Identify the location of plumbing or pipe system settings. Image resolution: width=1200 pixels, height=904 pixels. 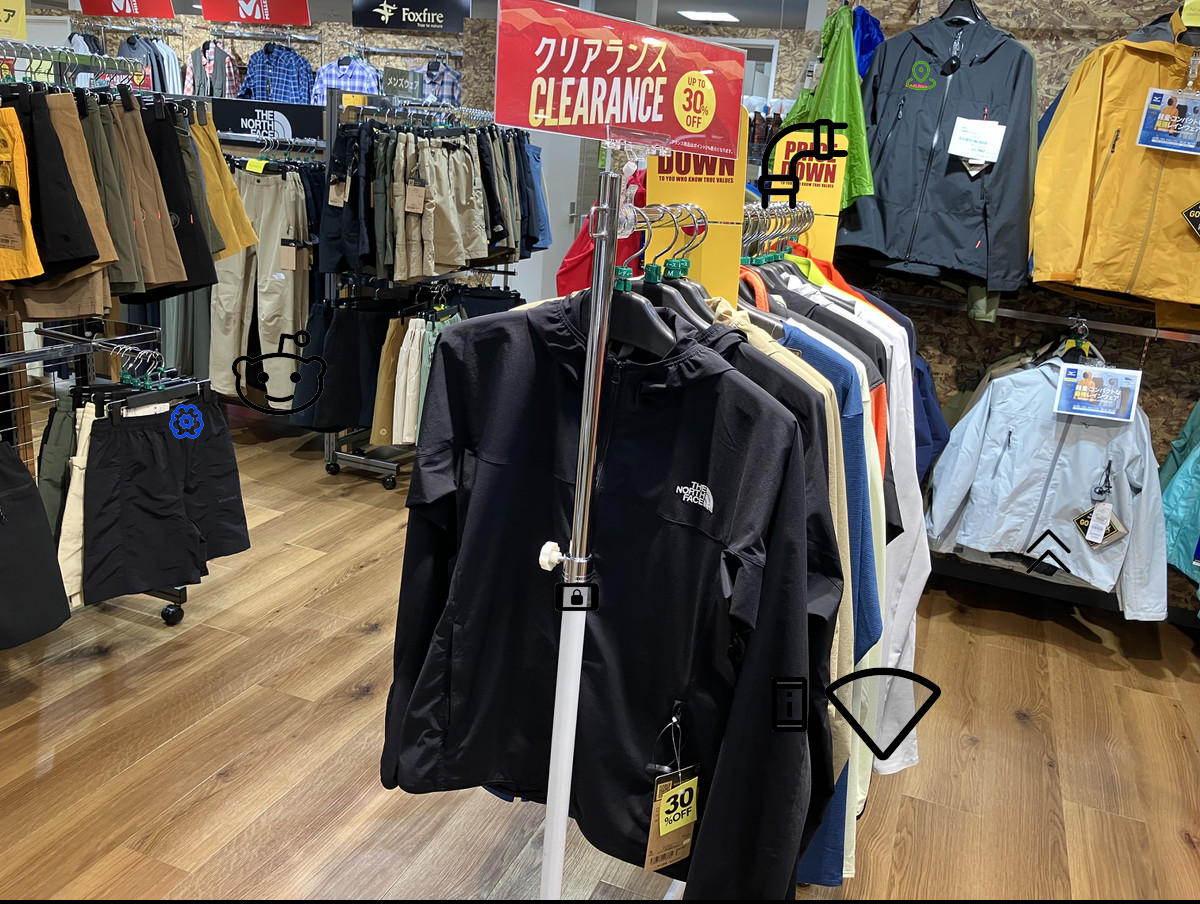
(799, 160).